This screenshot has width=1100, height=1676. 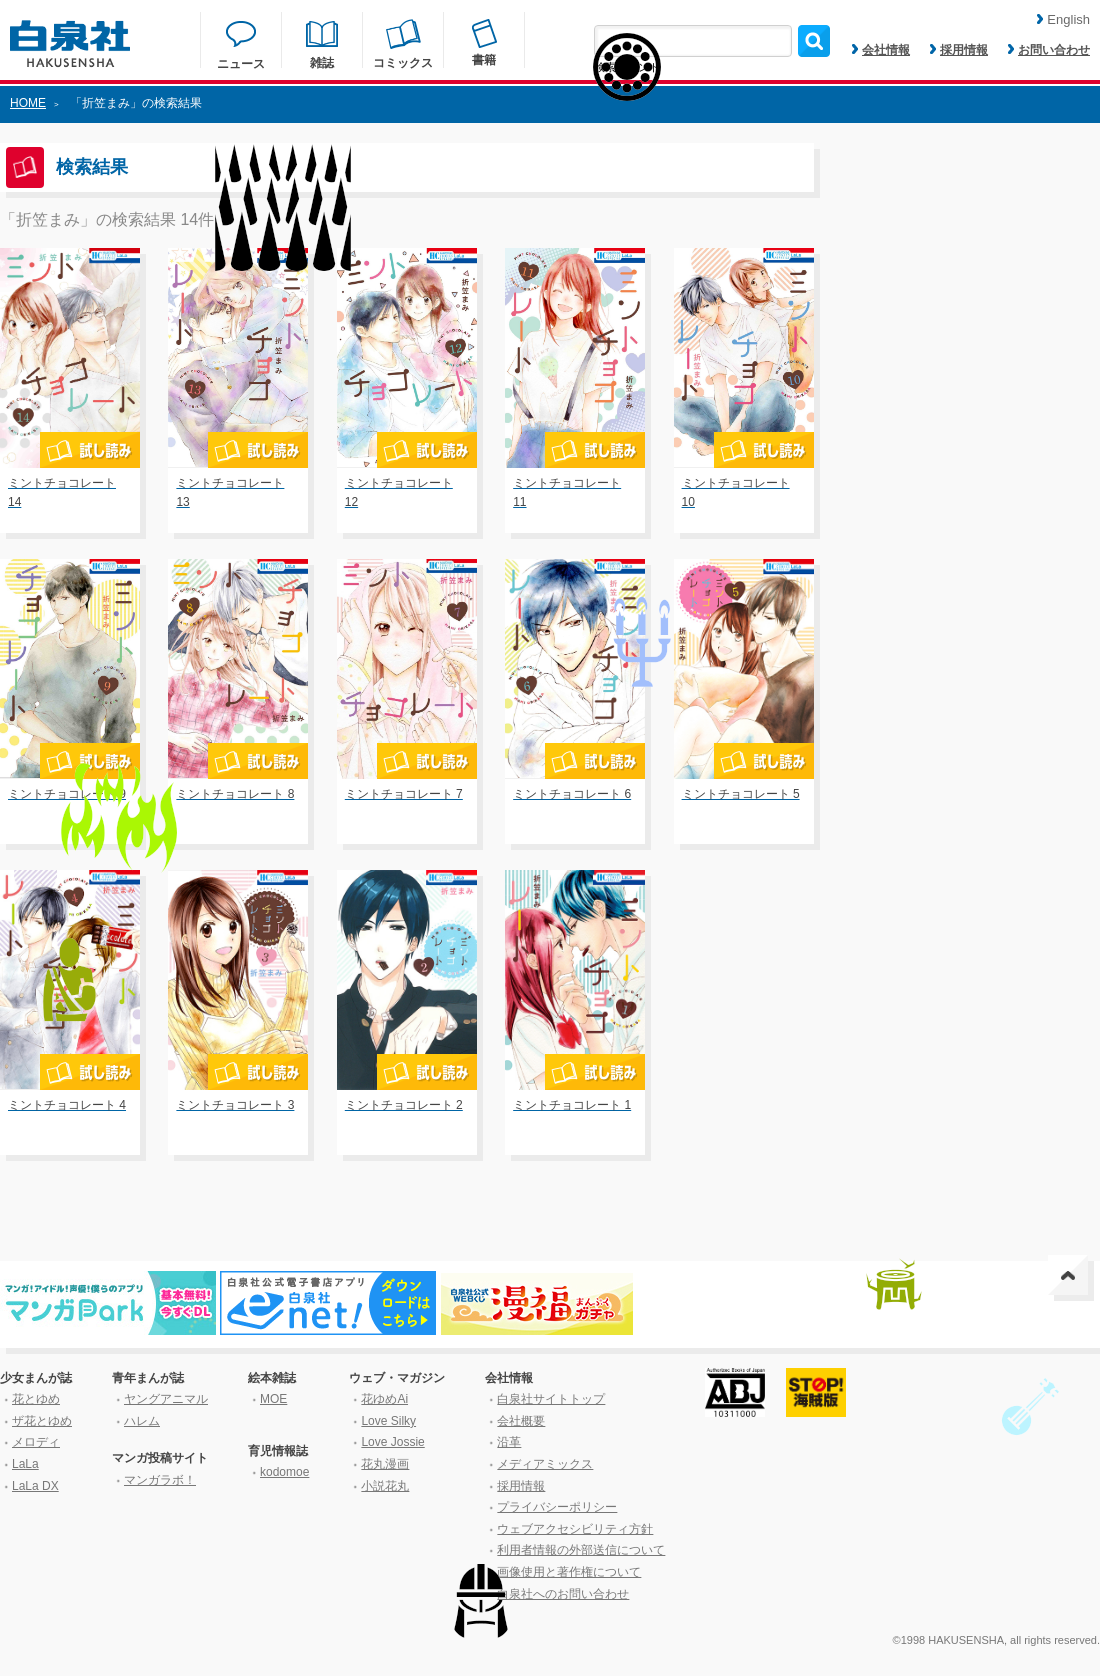 I want to click on access banjo or folk music content, so click(x=1030, y=1406).